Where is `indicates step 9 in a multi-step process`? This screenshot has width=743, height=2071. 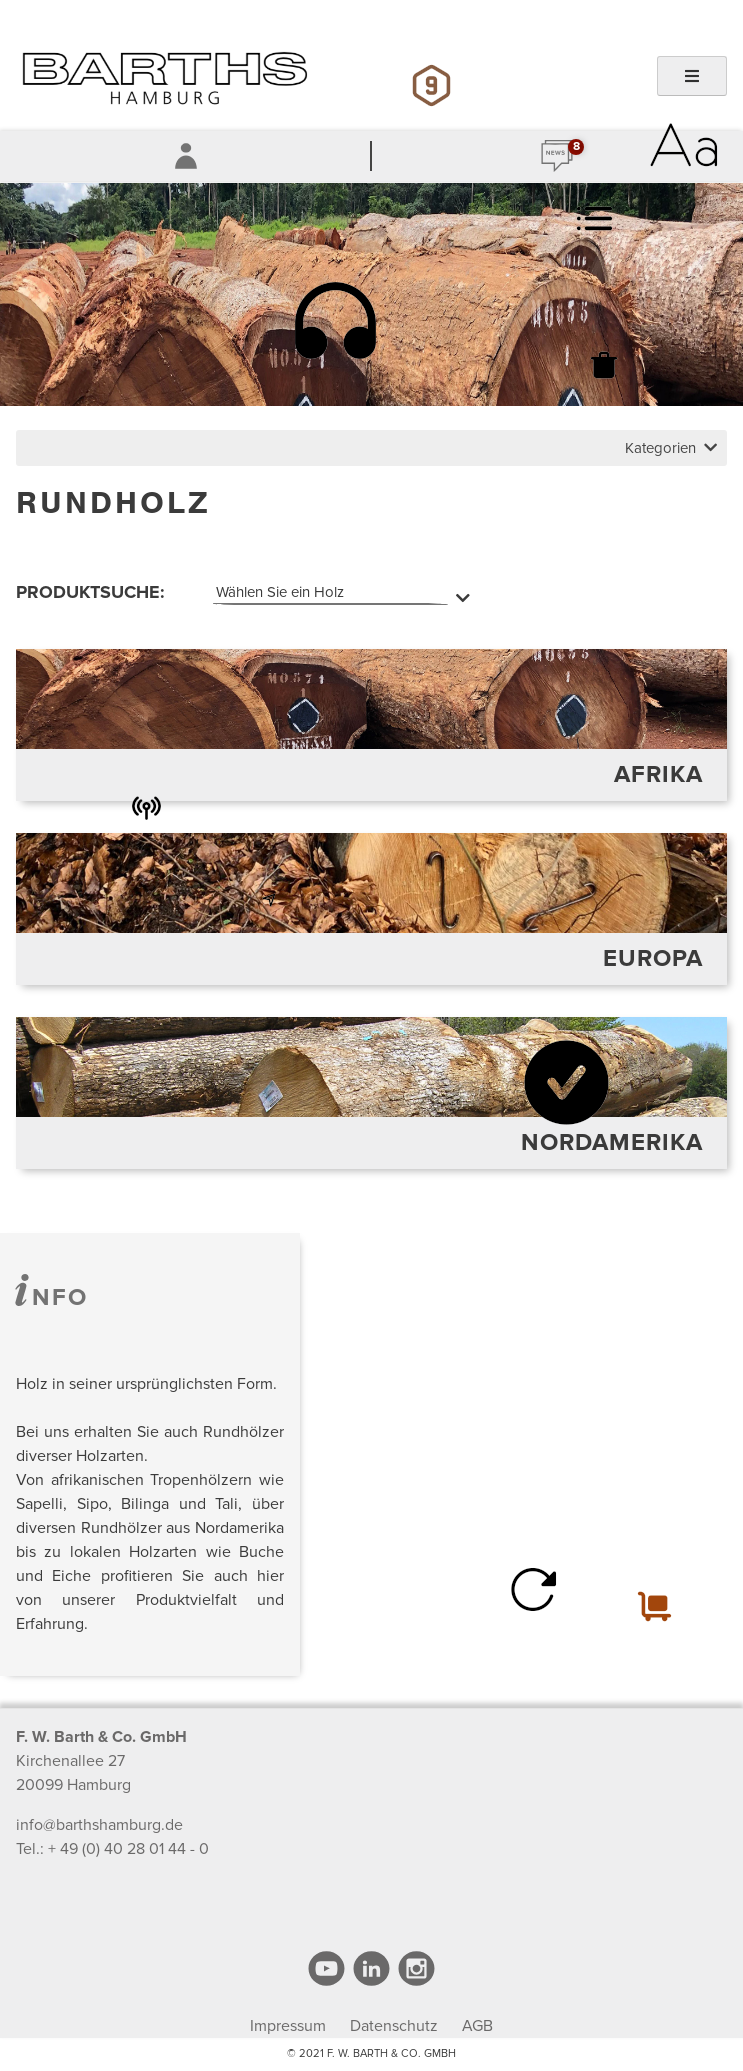
indicates step 9 in a multi-step process is located at coordinates (431, 85).